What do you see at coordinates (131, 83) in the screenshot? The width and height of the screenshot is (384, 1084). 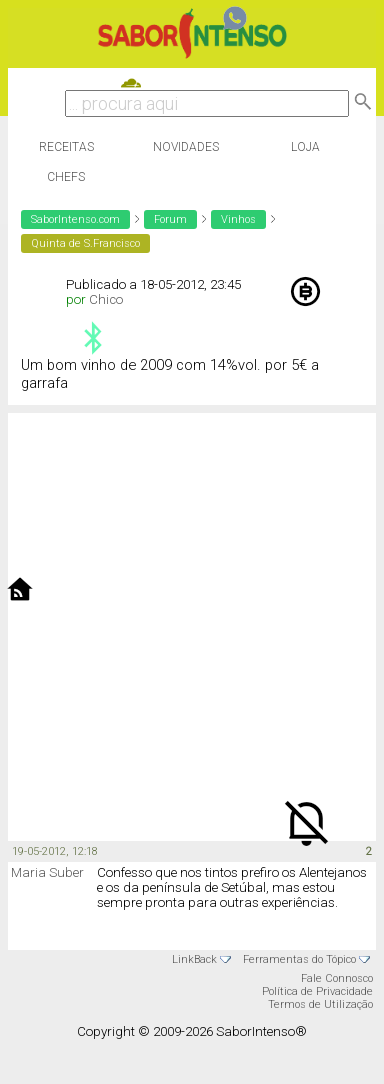 I see `cloudflare logo` at bounding box center [131, 83].